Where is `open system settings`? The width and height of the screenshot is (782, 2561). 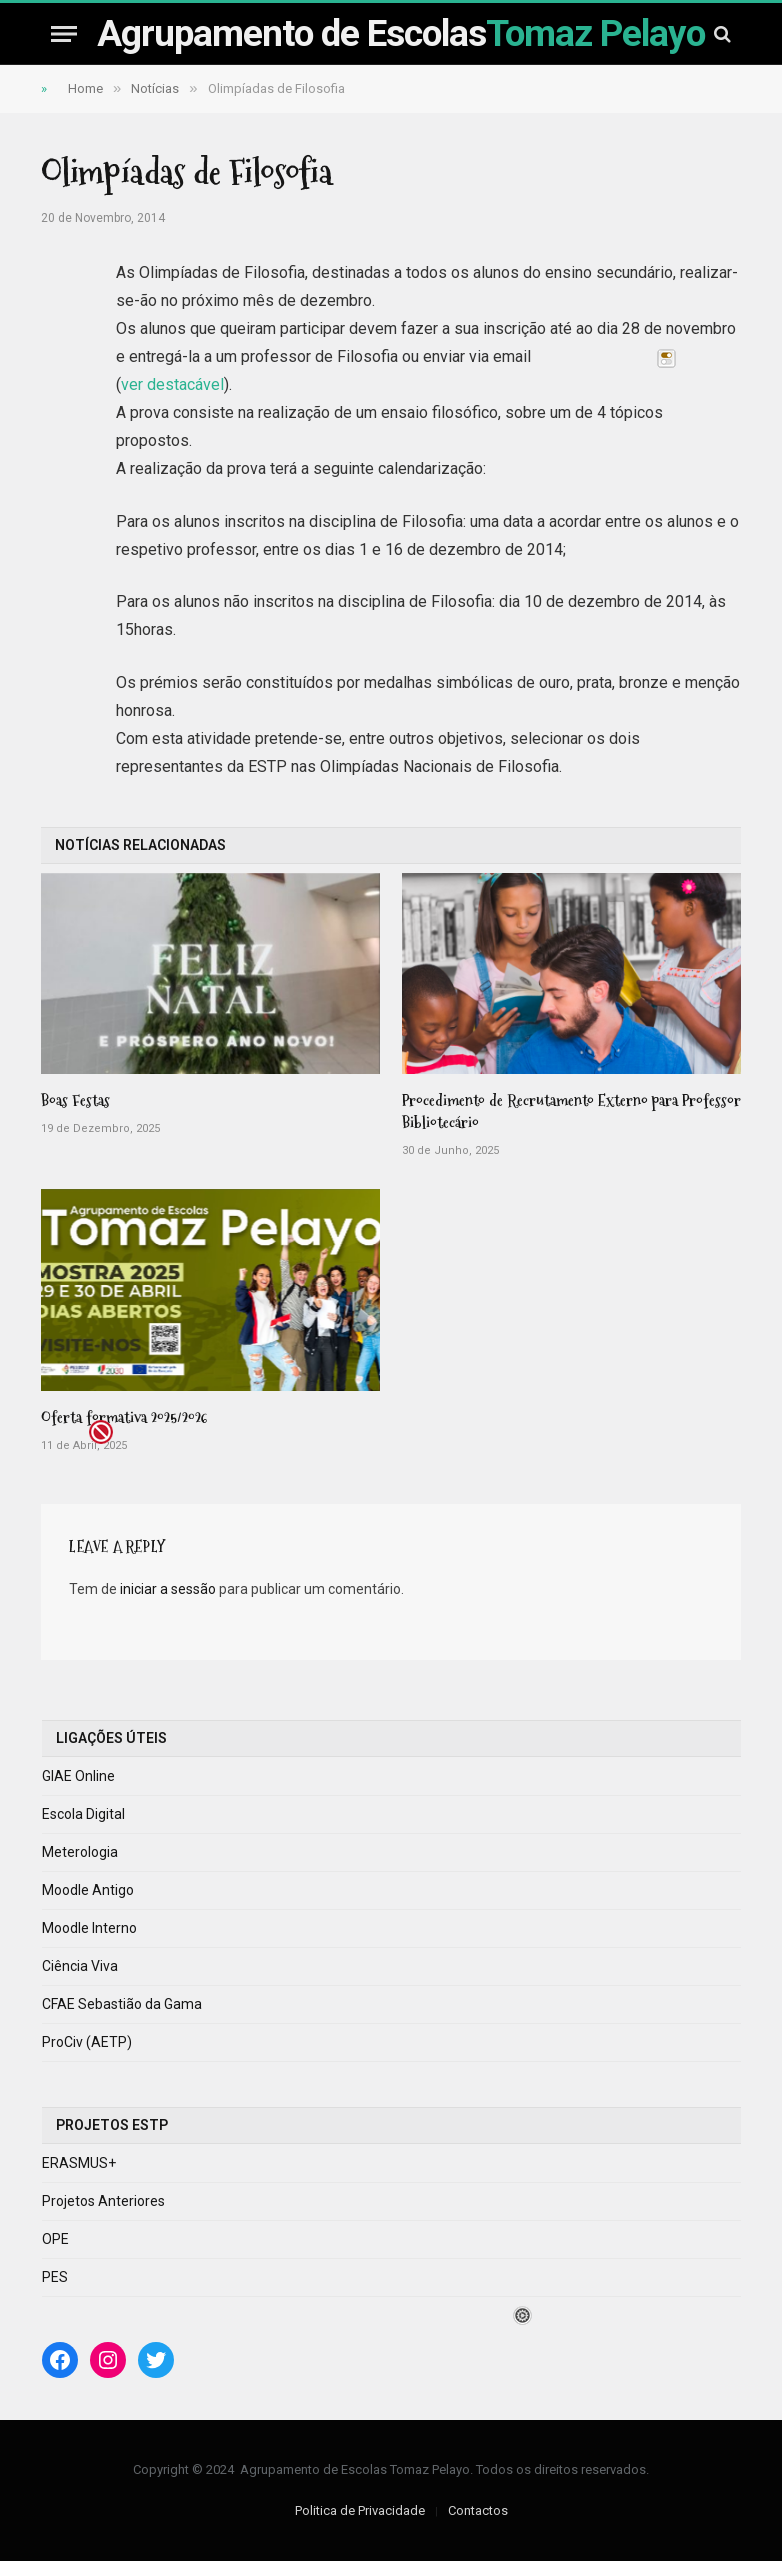
open system settings is located at coordinates (522, 2315).